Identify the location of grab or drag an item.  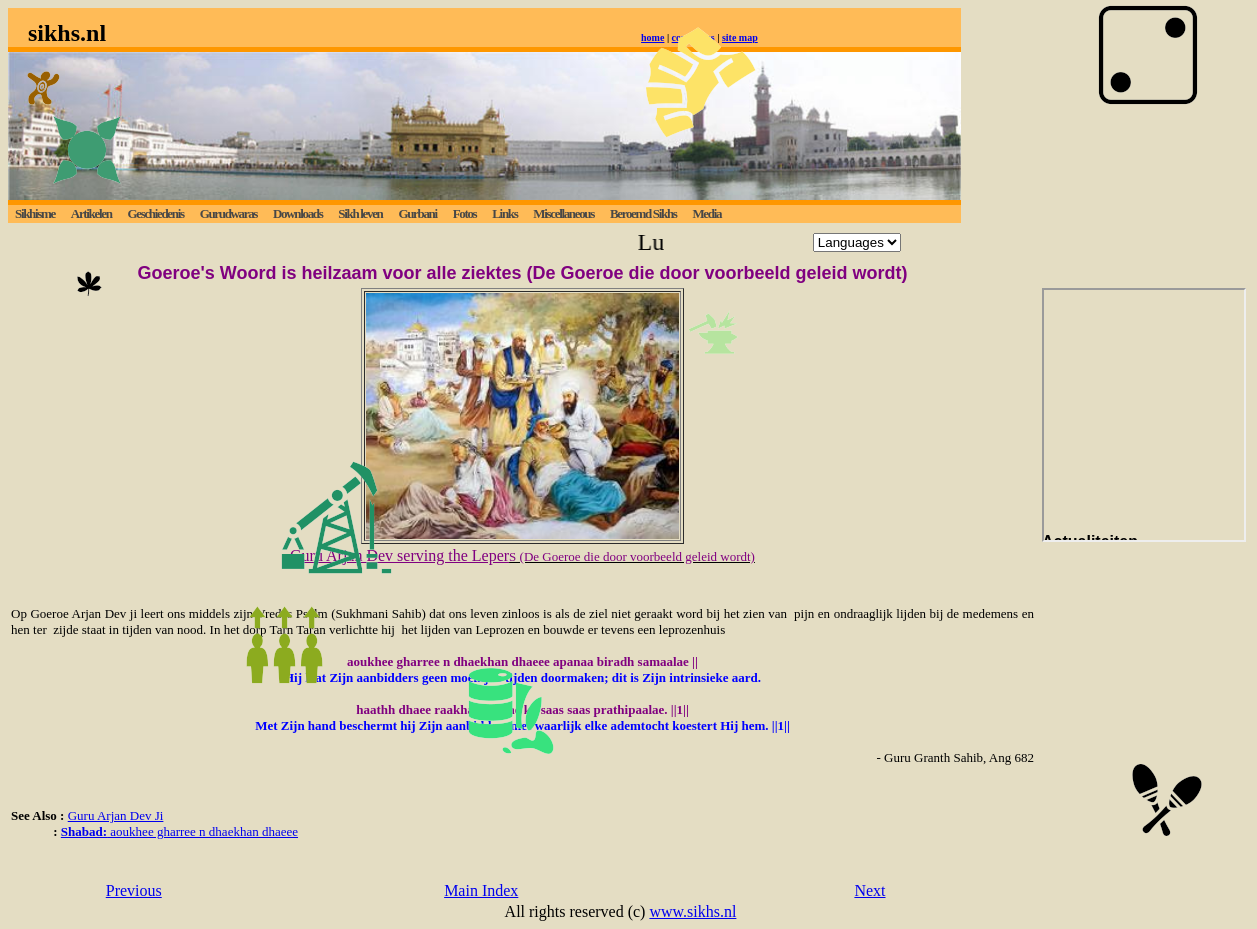
(701, 82).